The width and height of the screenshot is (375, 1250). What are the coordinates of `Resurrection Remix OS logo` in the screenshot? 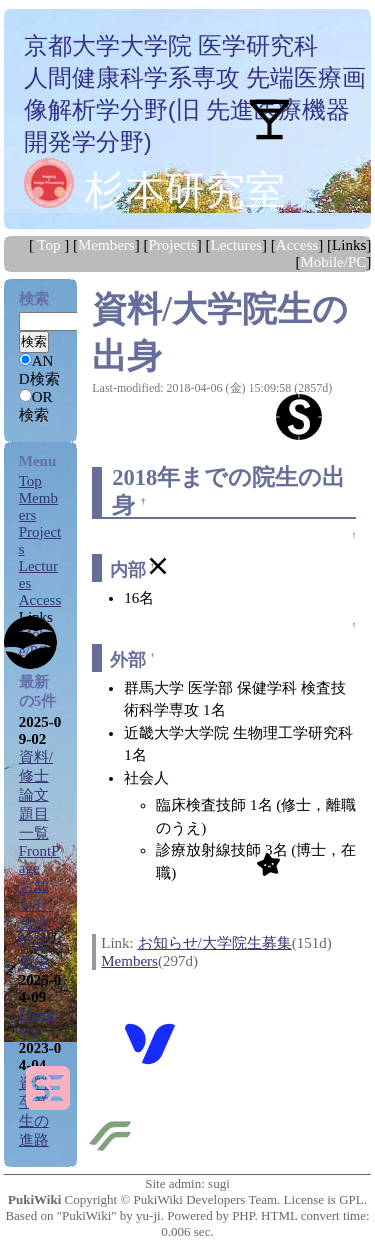 It's located at (110, 1136).